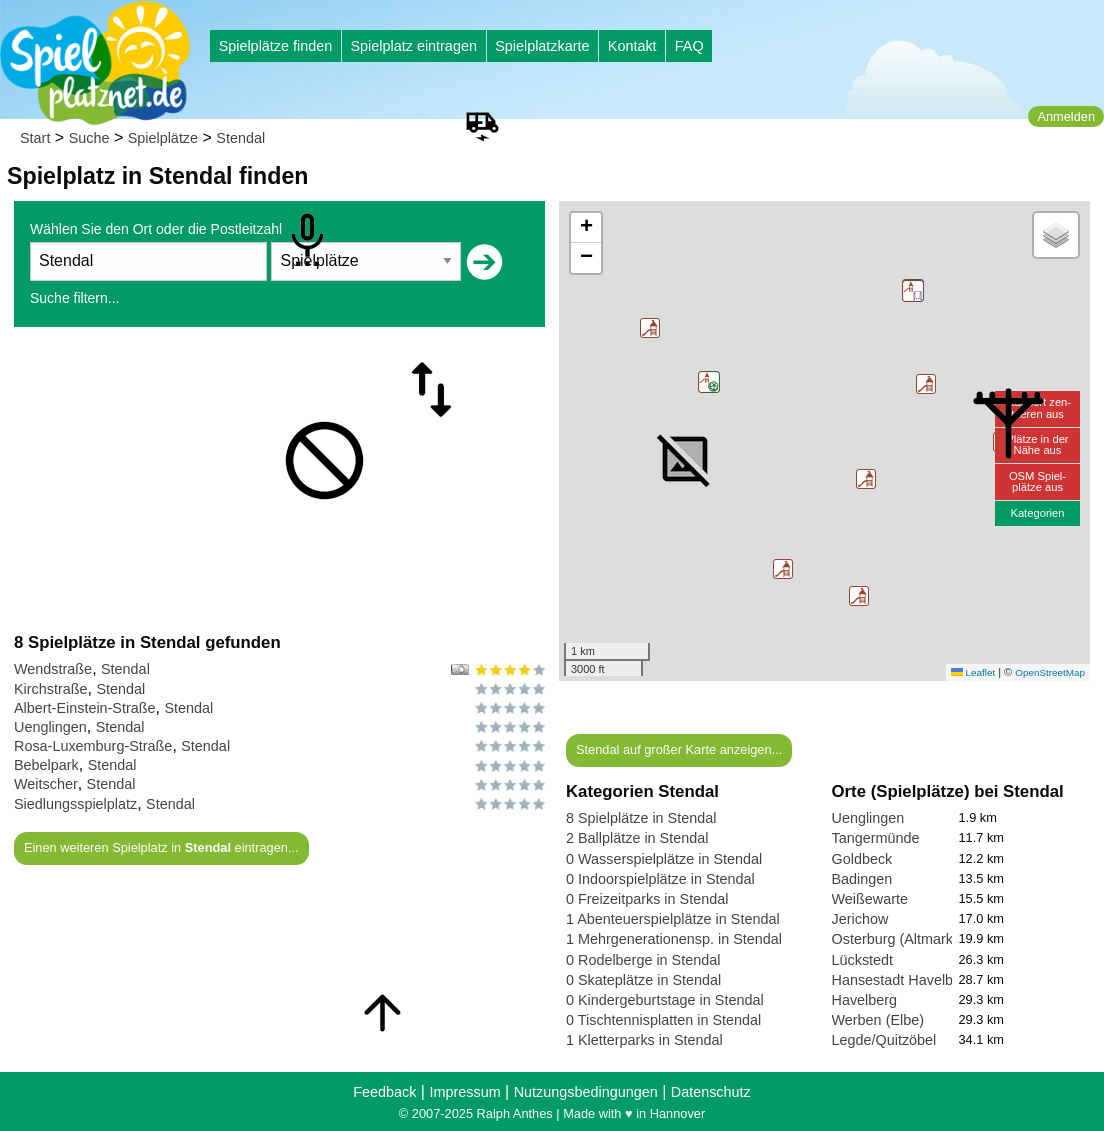 The image size is (1104, 1131). Describe the element at coordinates (685, 459) in the screenshot. I see `image failed to load` at that location.